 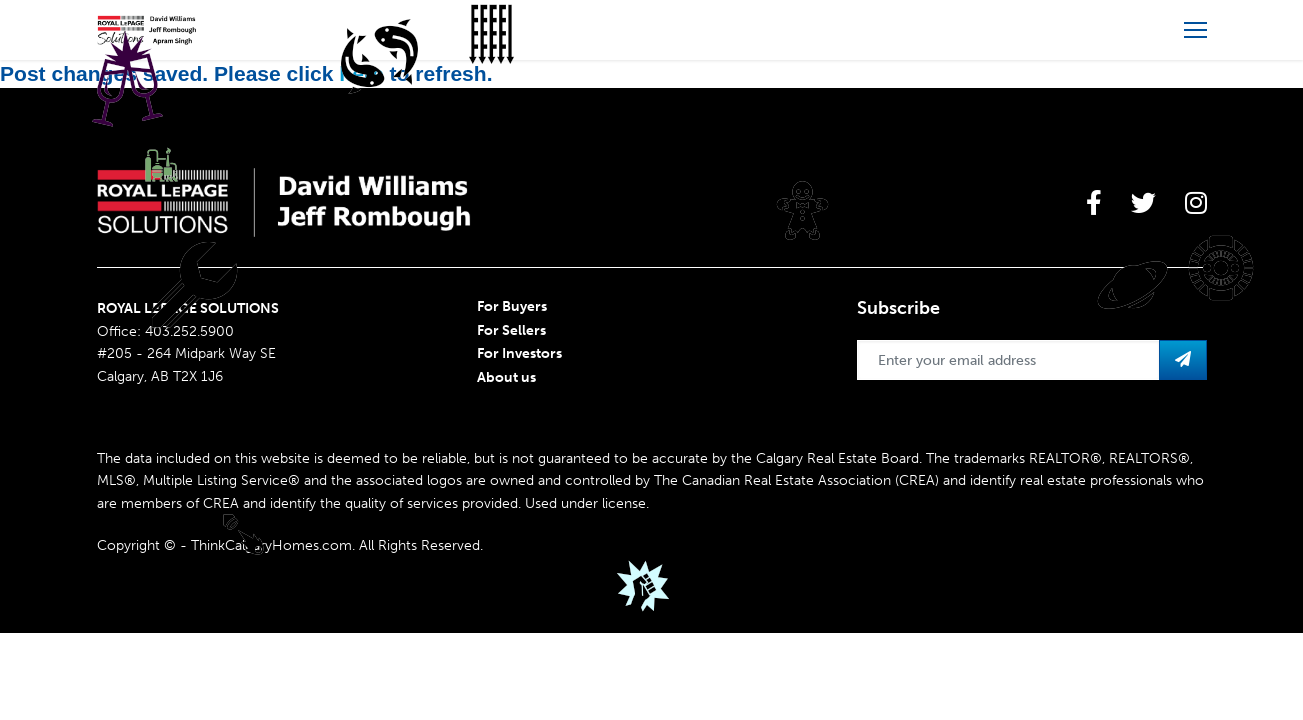 What do you see at coordinates (643, 586) in the screenshot?
I see `indicates rebellion or uprising theme in a game` at bounding box center [643, 586].